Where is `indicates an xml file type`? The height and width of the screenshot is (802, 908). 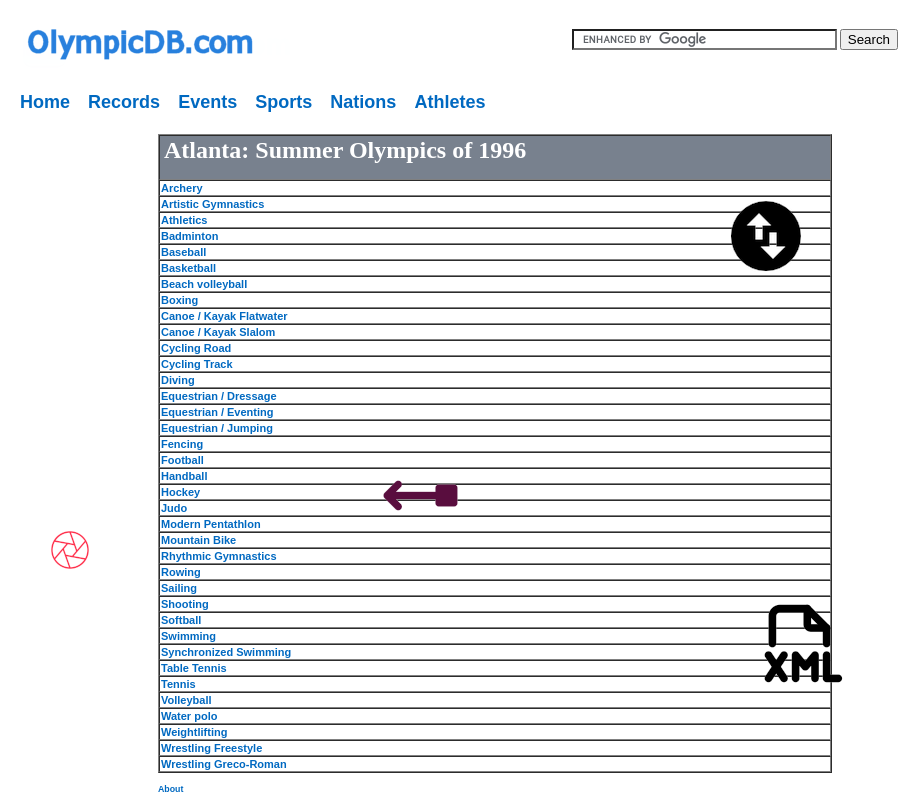 indicates an xml file type is located at coordinates (799, 643).